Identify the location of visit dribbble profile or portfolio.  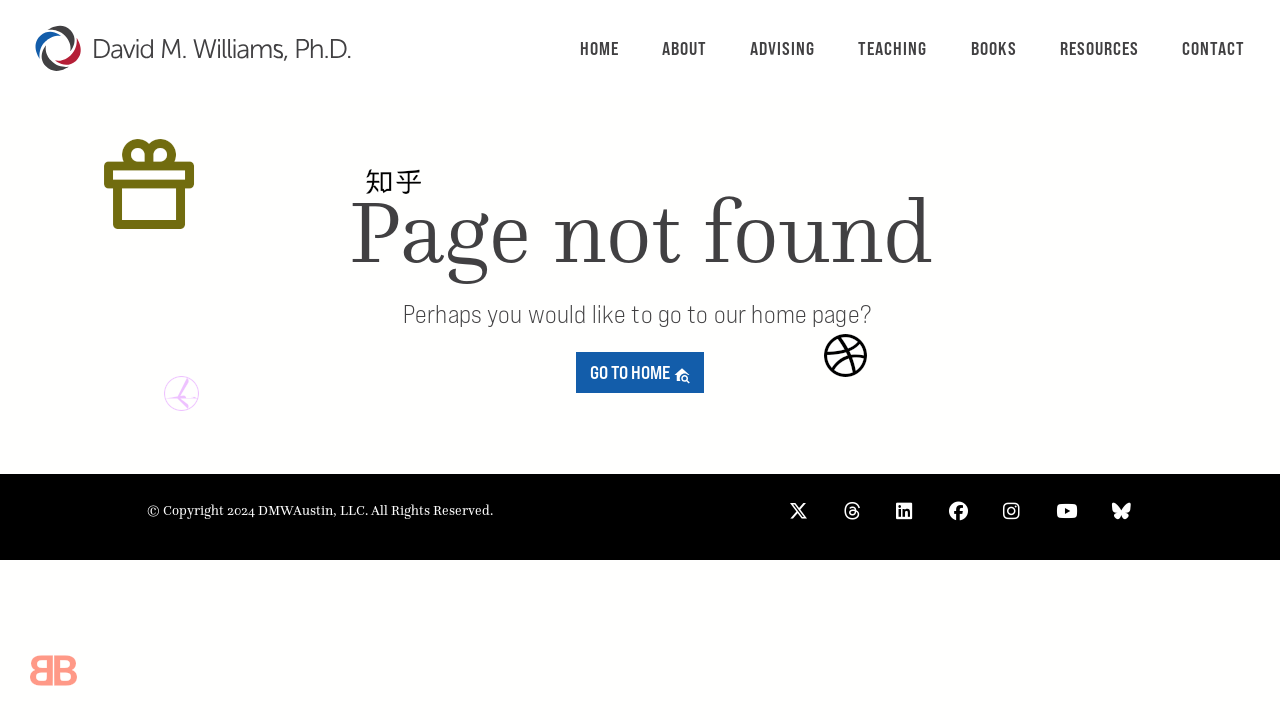
(845, 355).